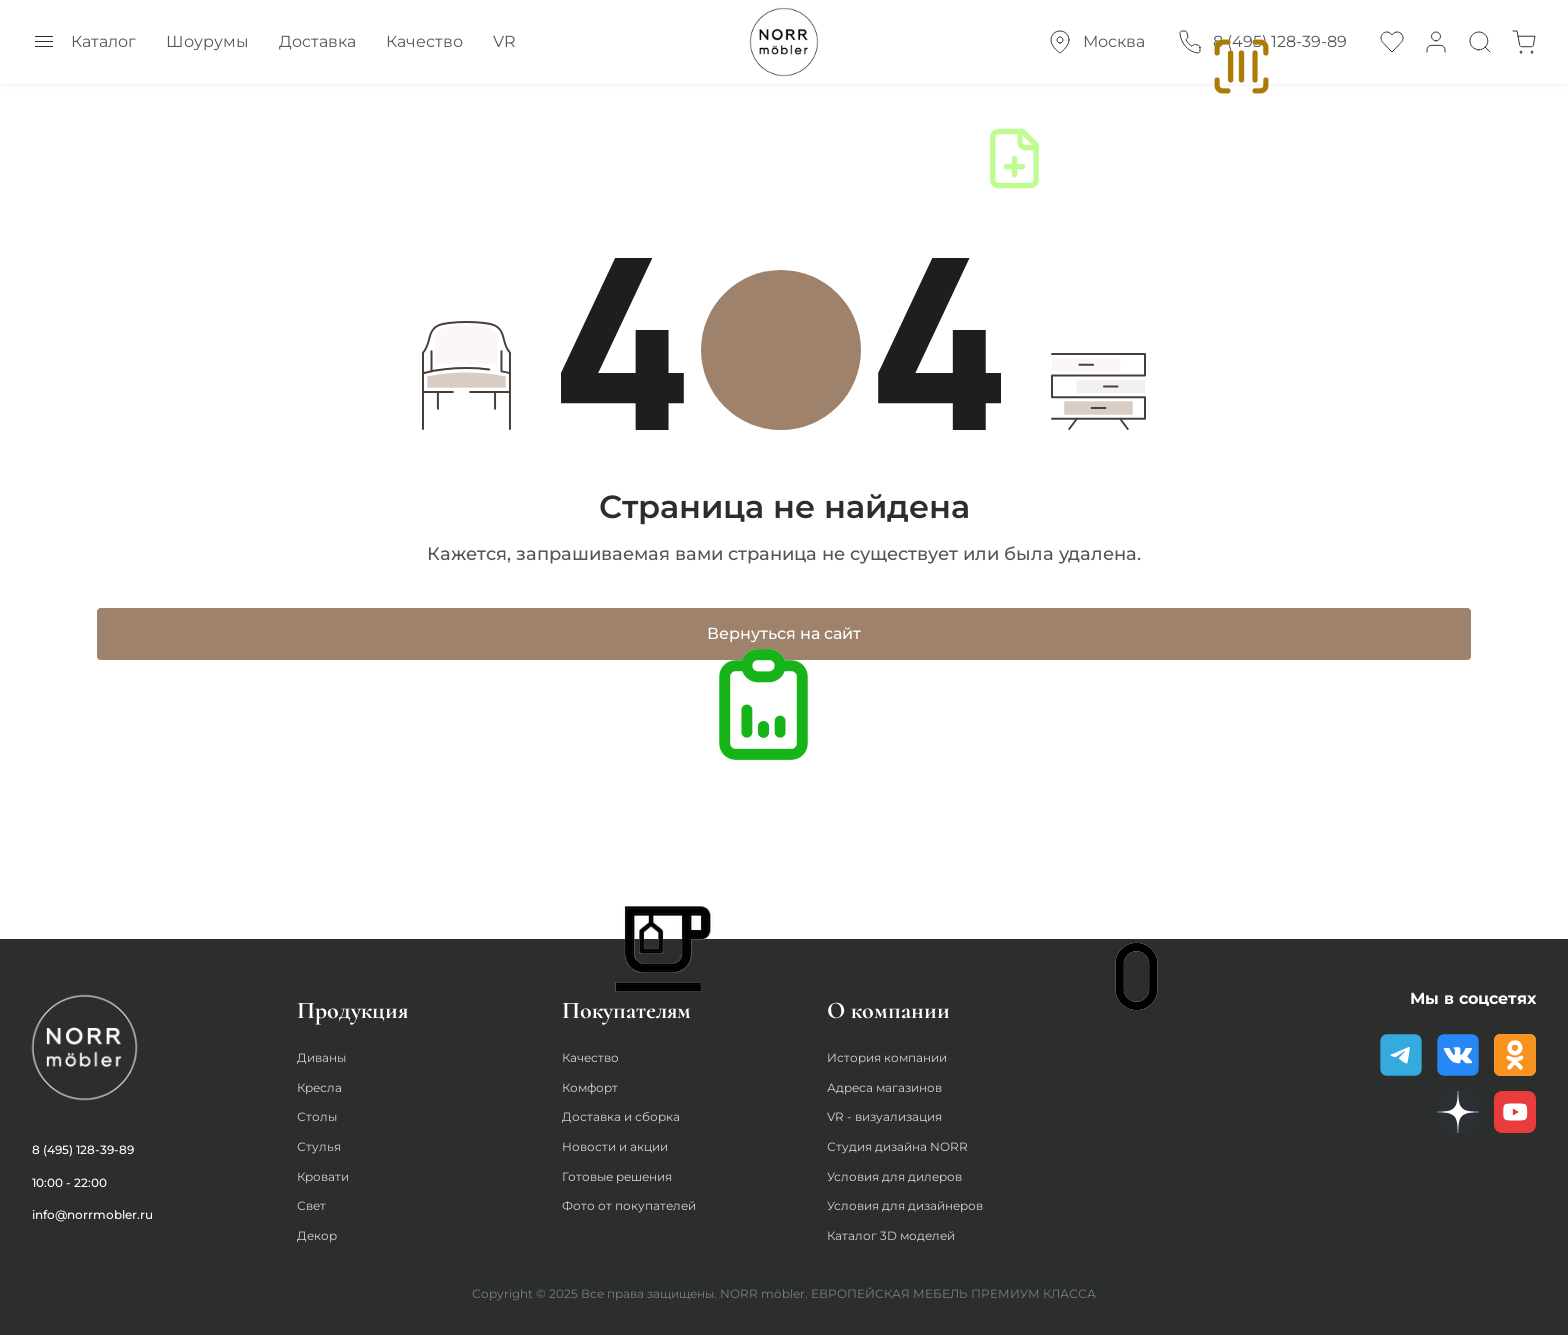 The height and width of the screenshot is (1335, 1568). I want to click on view clipboard with data or statistics, so click(763, 704).